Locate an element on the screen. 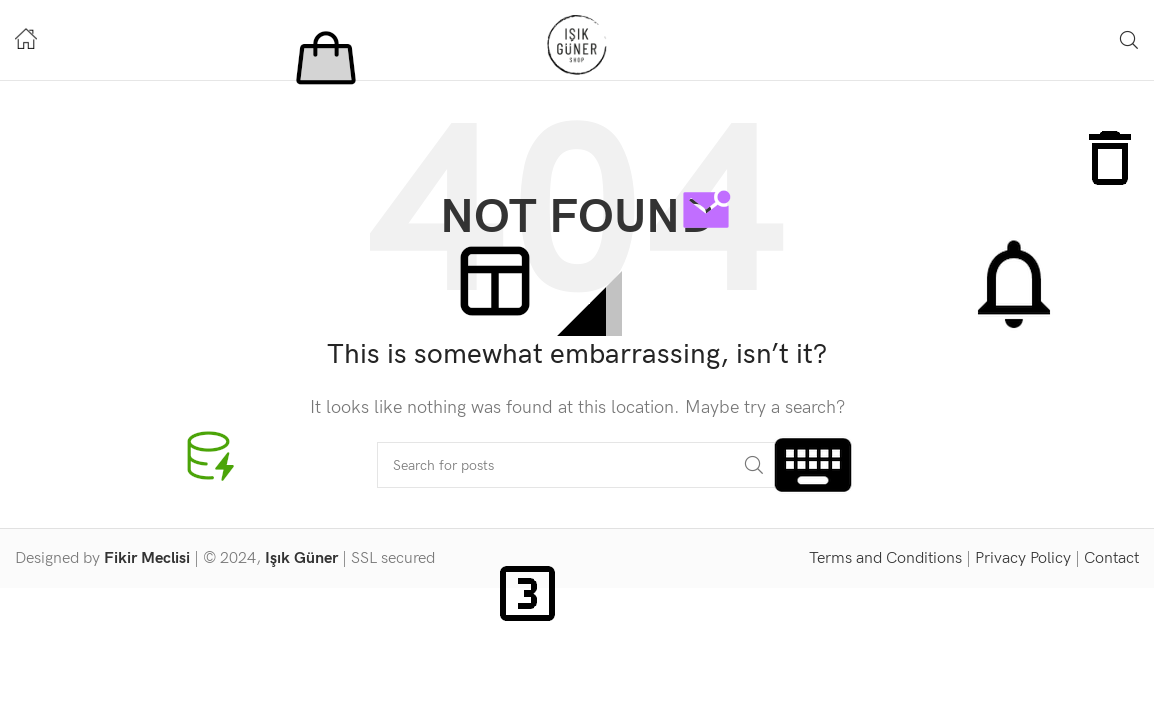 The height and width of the screenshot is (720, 1154). switch to grid or layout view is located at coordinates (495, 281).